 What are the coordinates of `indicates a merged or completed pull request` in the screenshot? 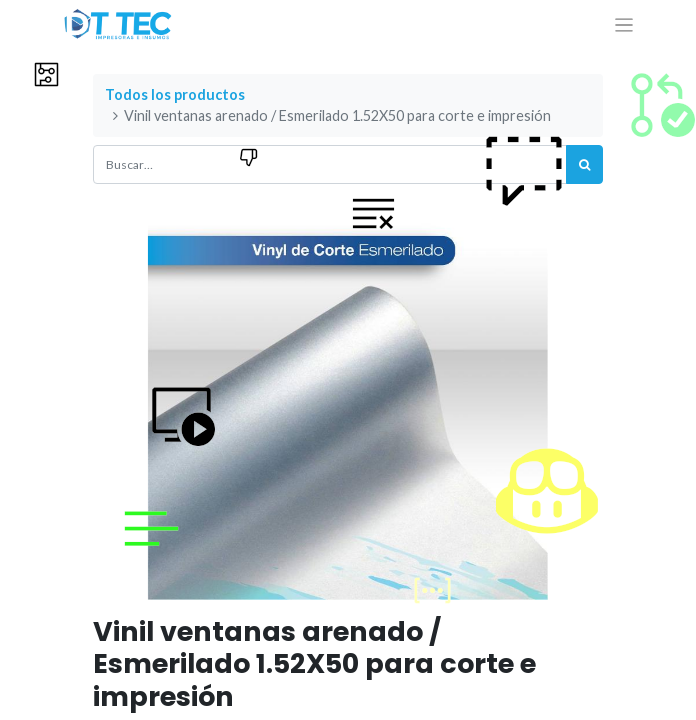 It's located at (661, 103).